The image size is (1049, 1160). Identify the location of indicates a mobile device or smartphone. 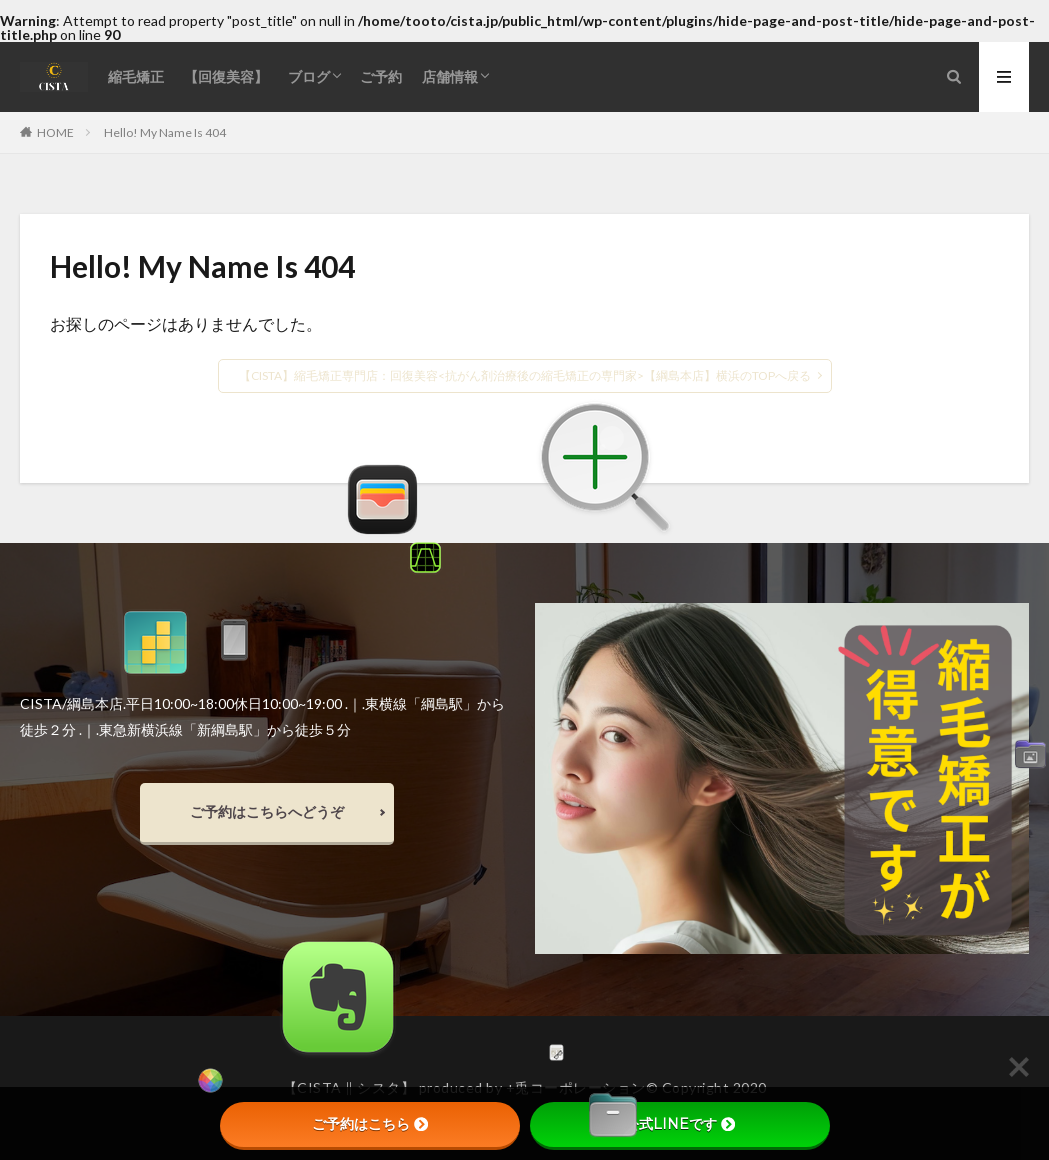
(234, 639).